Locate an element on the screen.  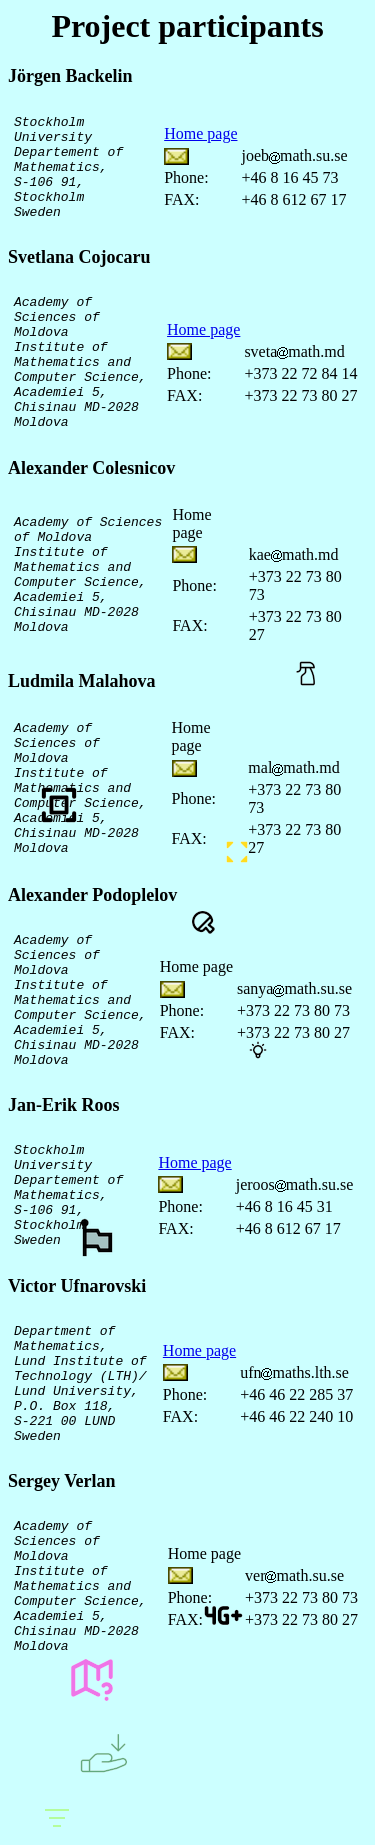
filter or sort list items is located at coordinates (57, 1819).